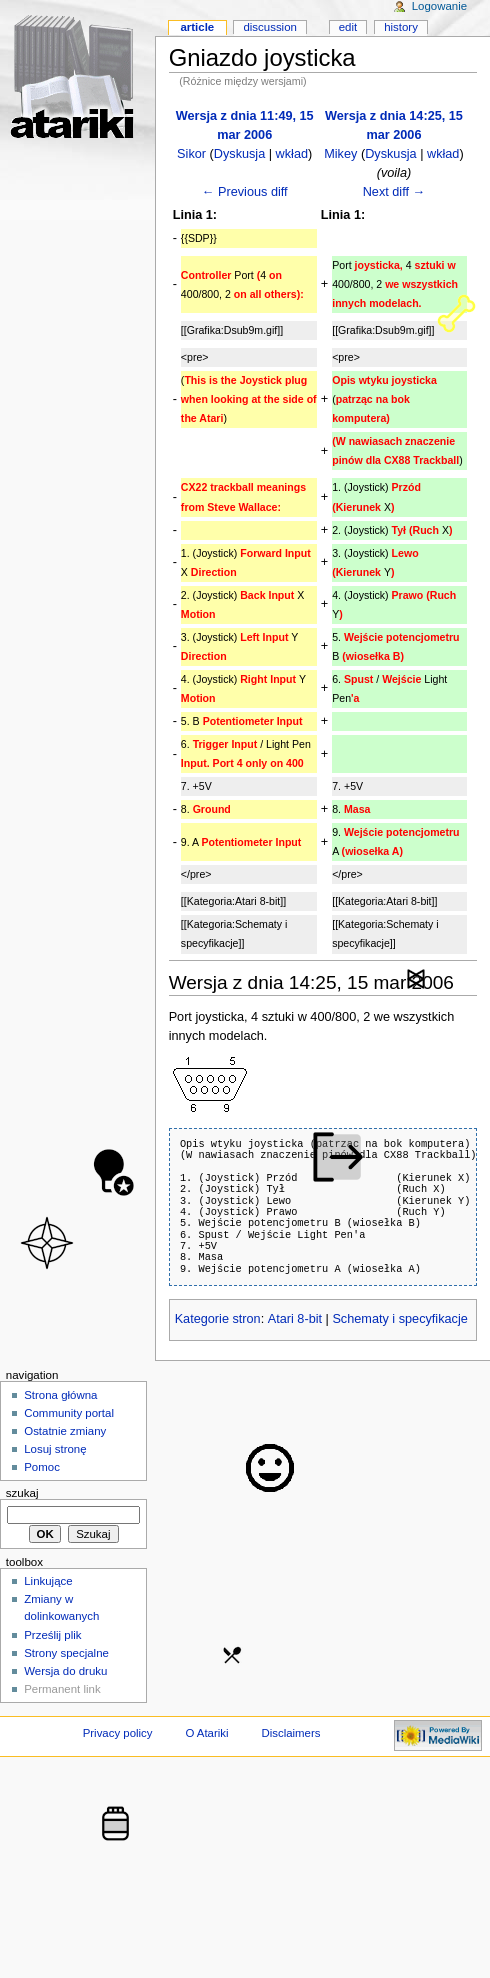 This screenshot has height=1978, width=490. What do you see at coordinates (456, 313) in the screenshot?
I see `access pet-related features or settings` at bounding box center [456, 313].